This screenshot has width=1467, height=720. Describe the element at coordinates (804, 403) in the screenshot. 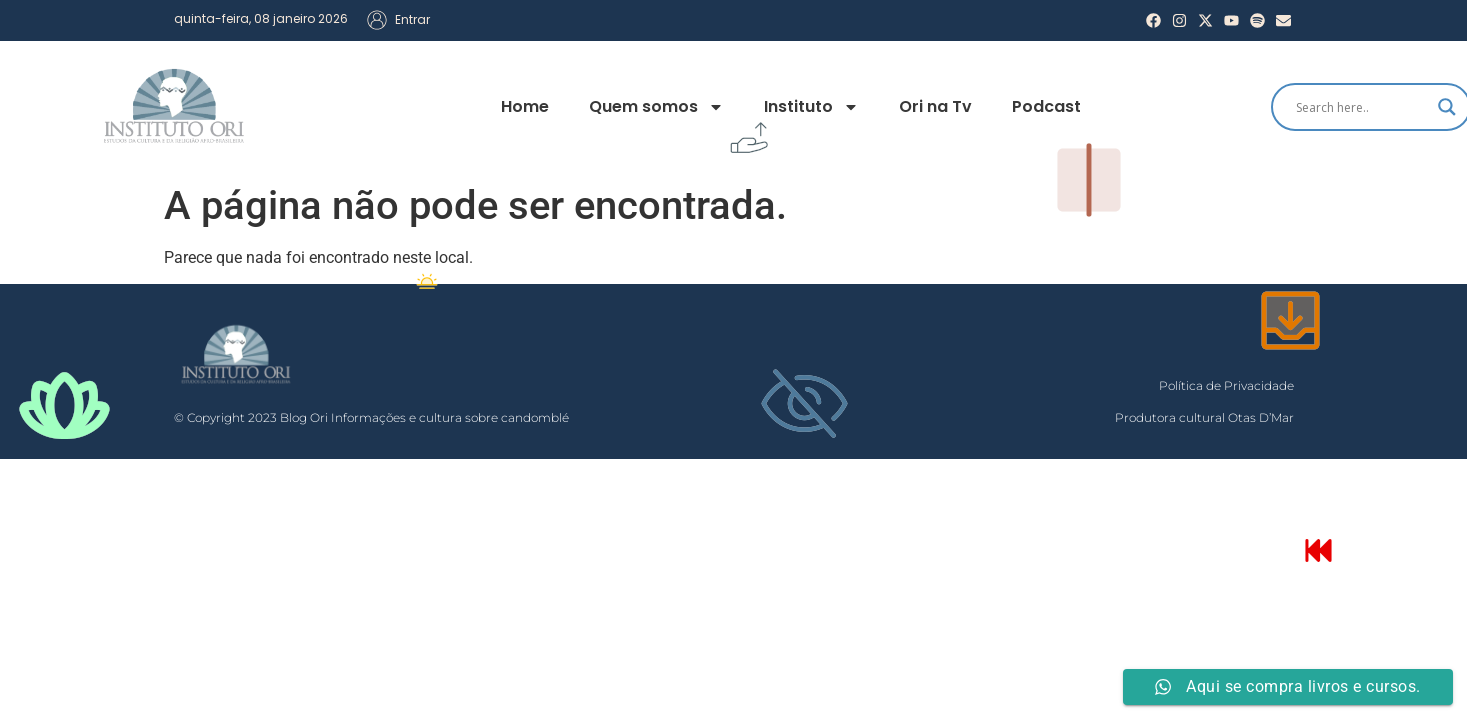

I see `hide password or sensitive content` at that location.